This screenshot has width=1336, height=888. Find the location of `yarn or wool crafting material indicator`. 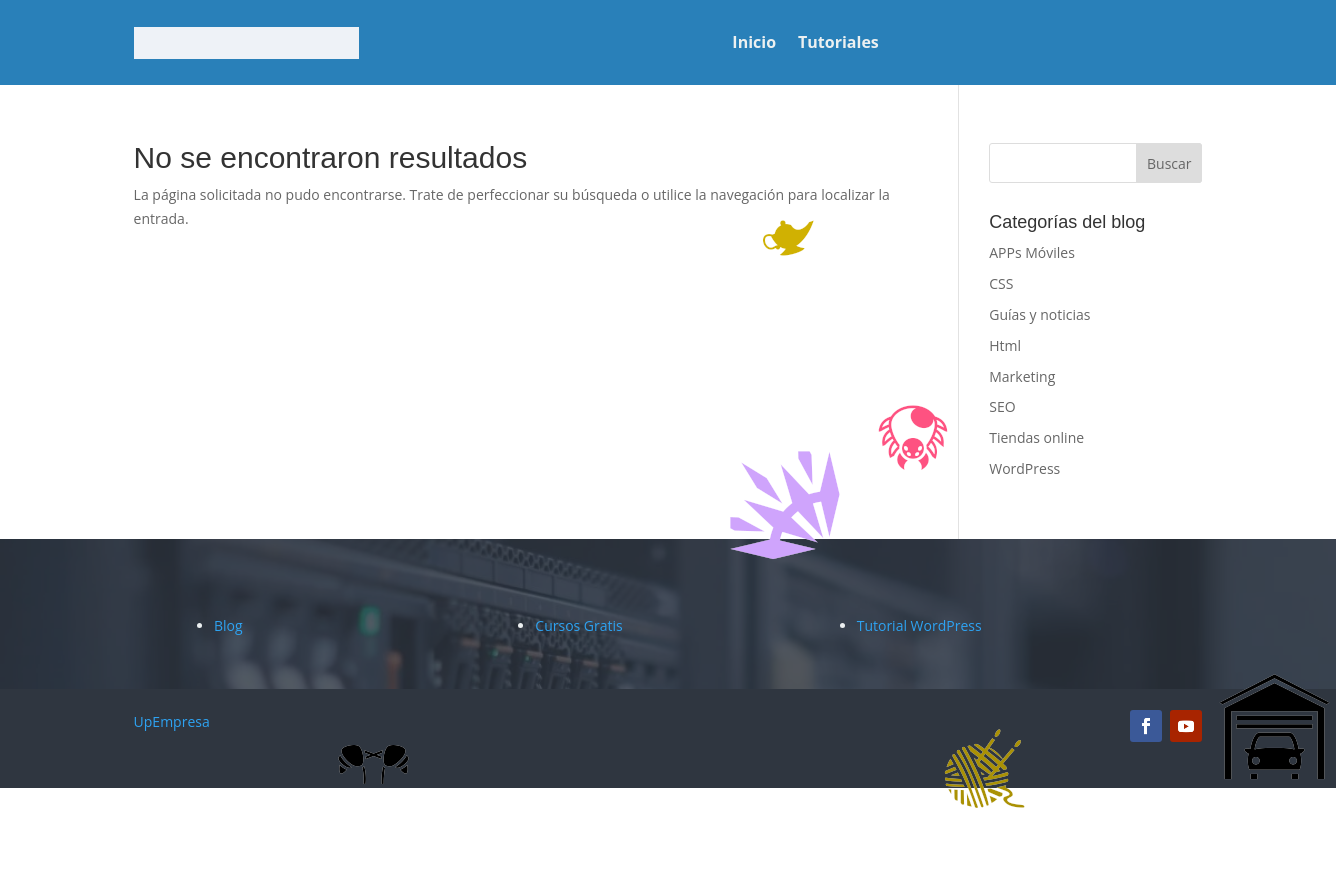

yarn or wool crafting material indicator is located at coordinates (985, 768).